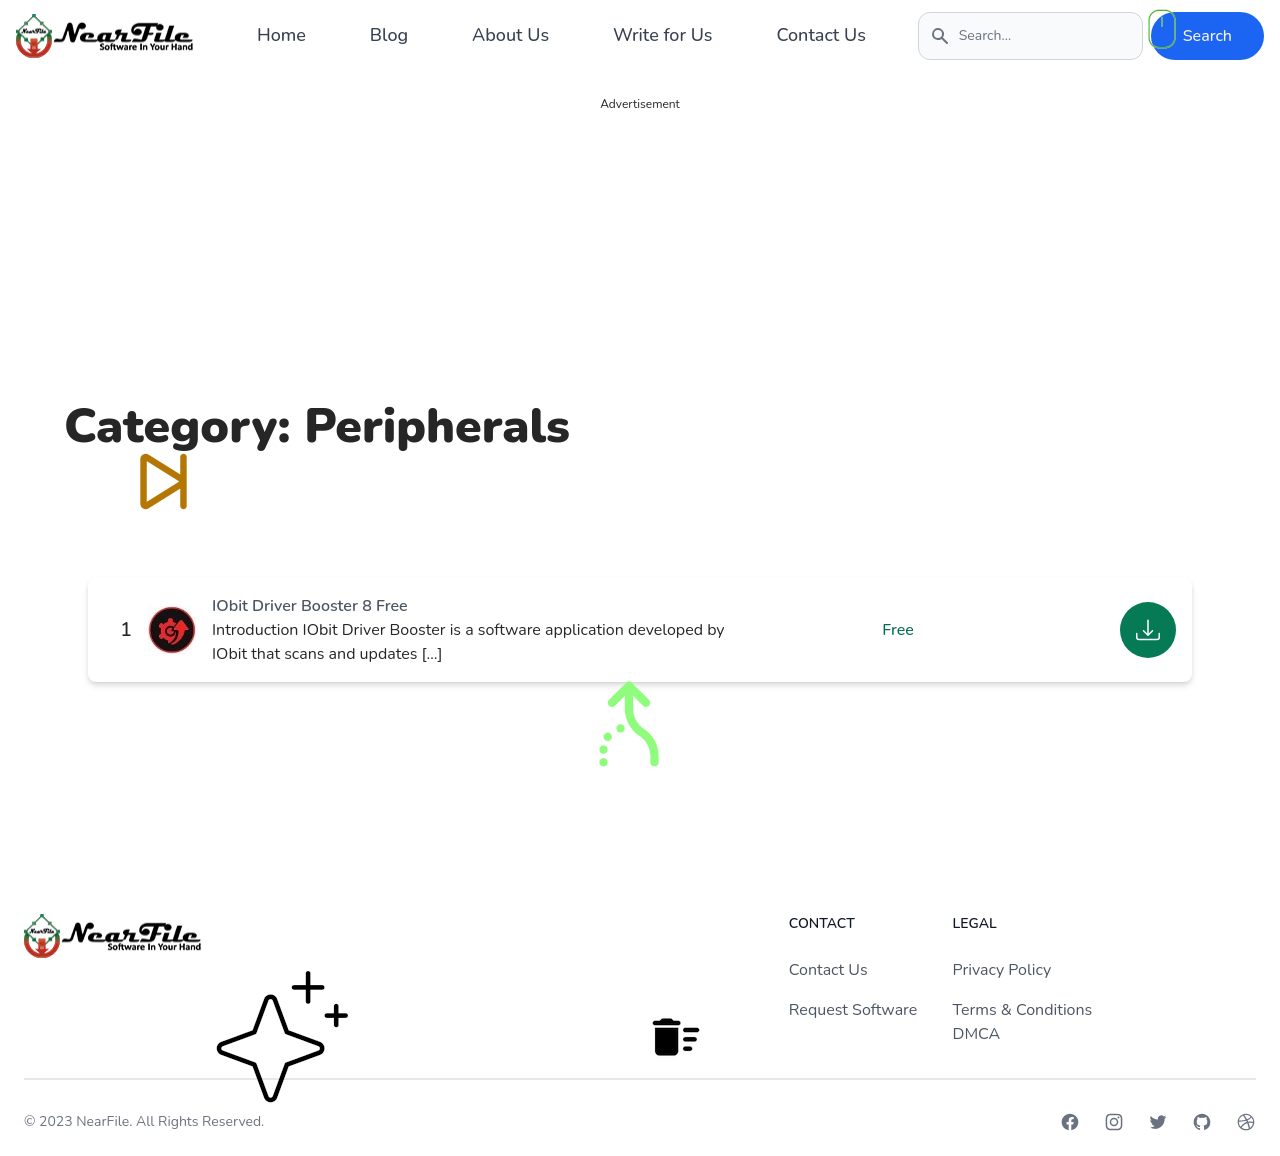 The height and width of the screenshot is (1156, 1280). I want to click on delete all selected items at once, so click(676, 1037).